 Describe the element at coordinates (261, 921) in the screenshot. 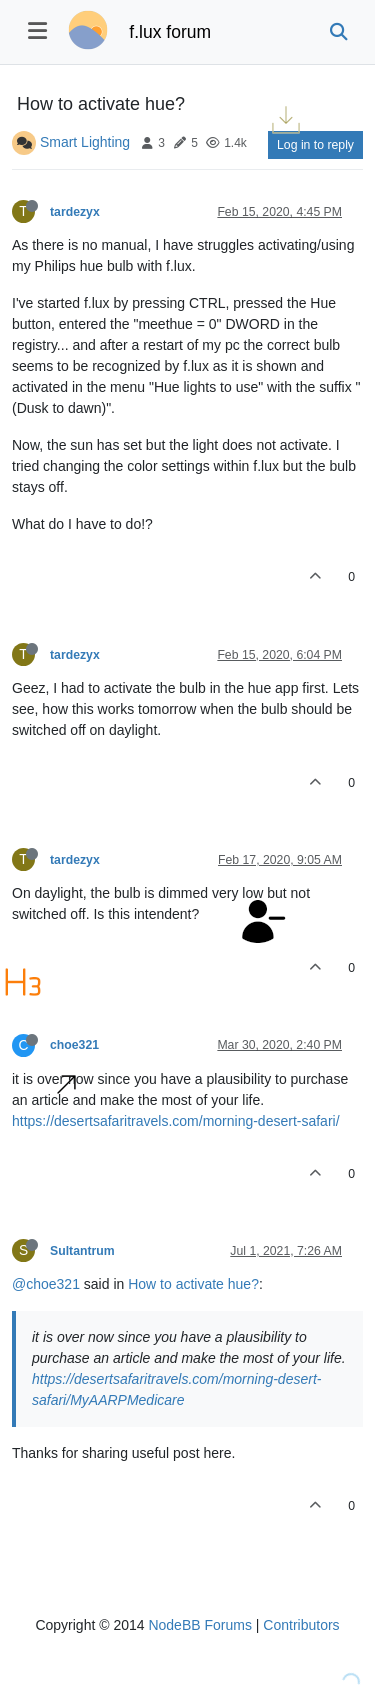

I see `remove a user or contact` at that location.